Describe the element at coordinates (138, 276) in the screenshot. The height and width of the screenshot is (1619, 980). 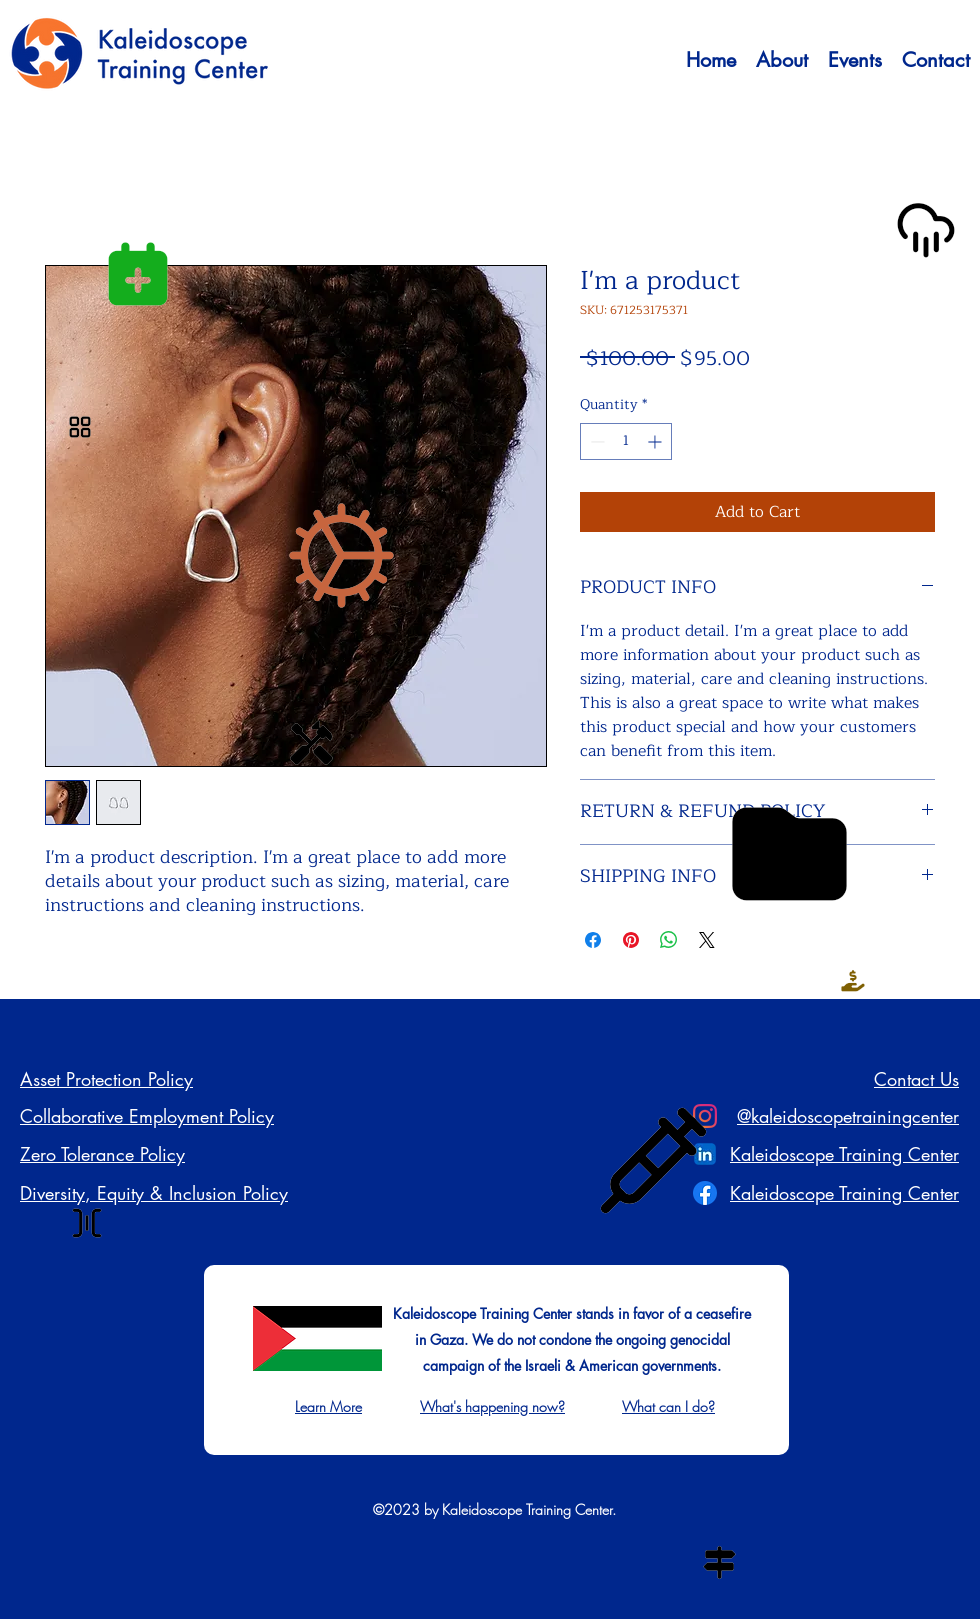
I see `add a new event to your calendar` at that location.